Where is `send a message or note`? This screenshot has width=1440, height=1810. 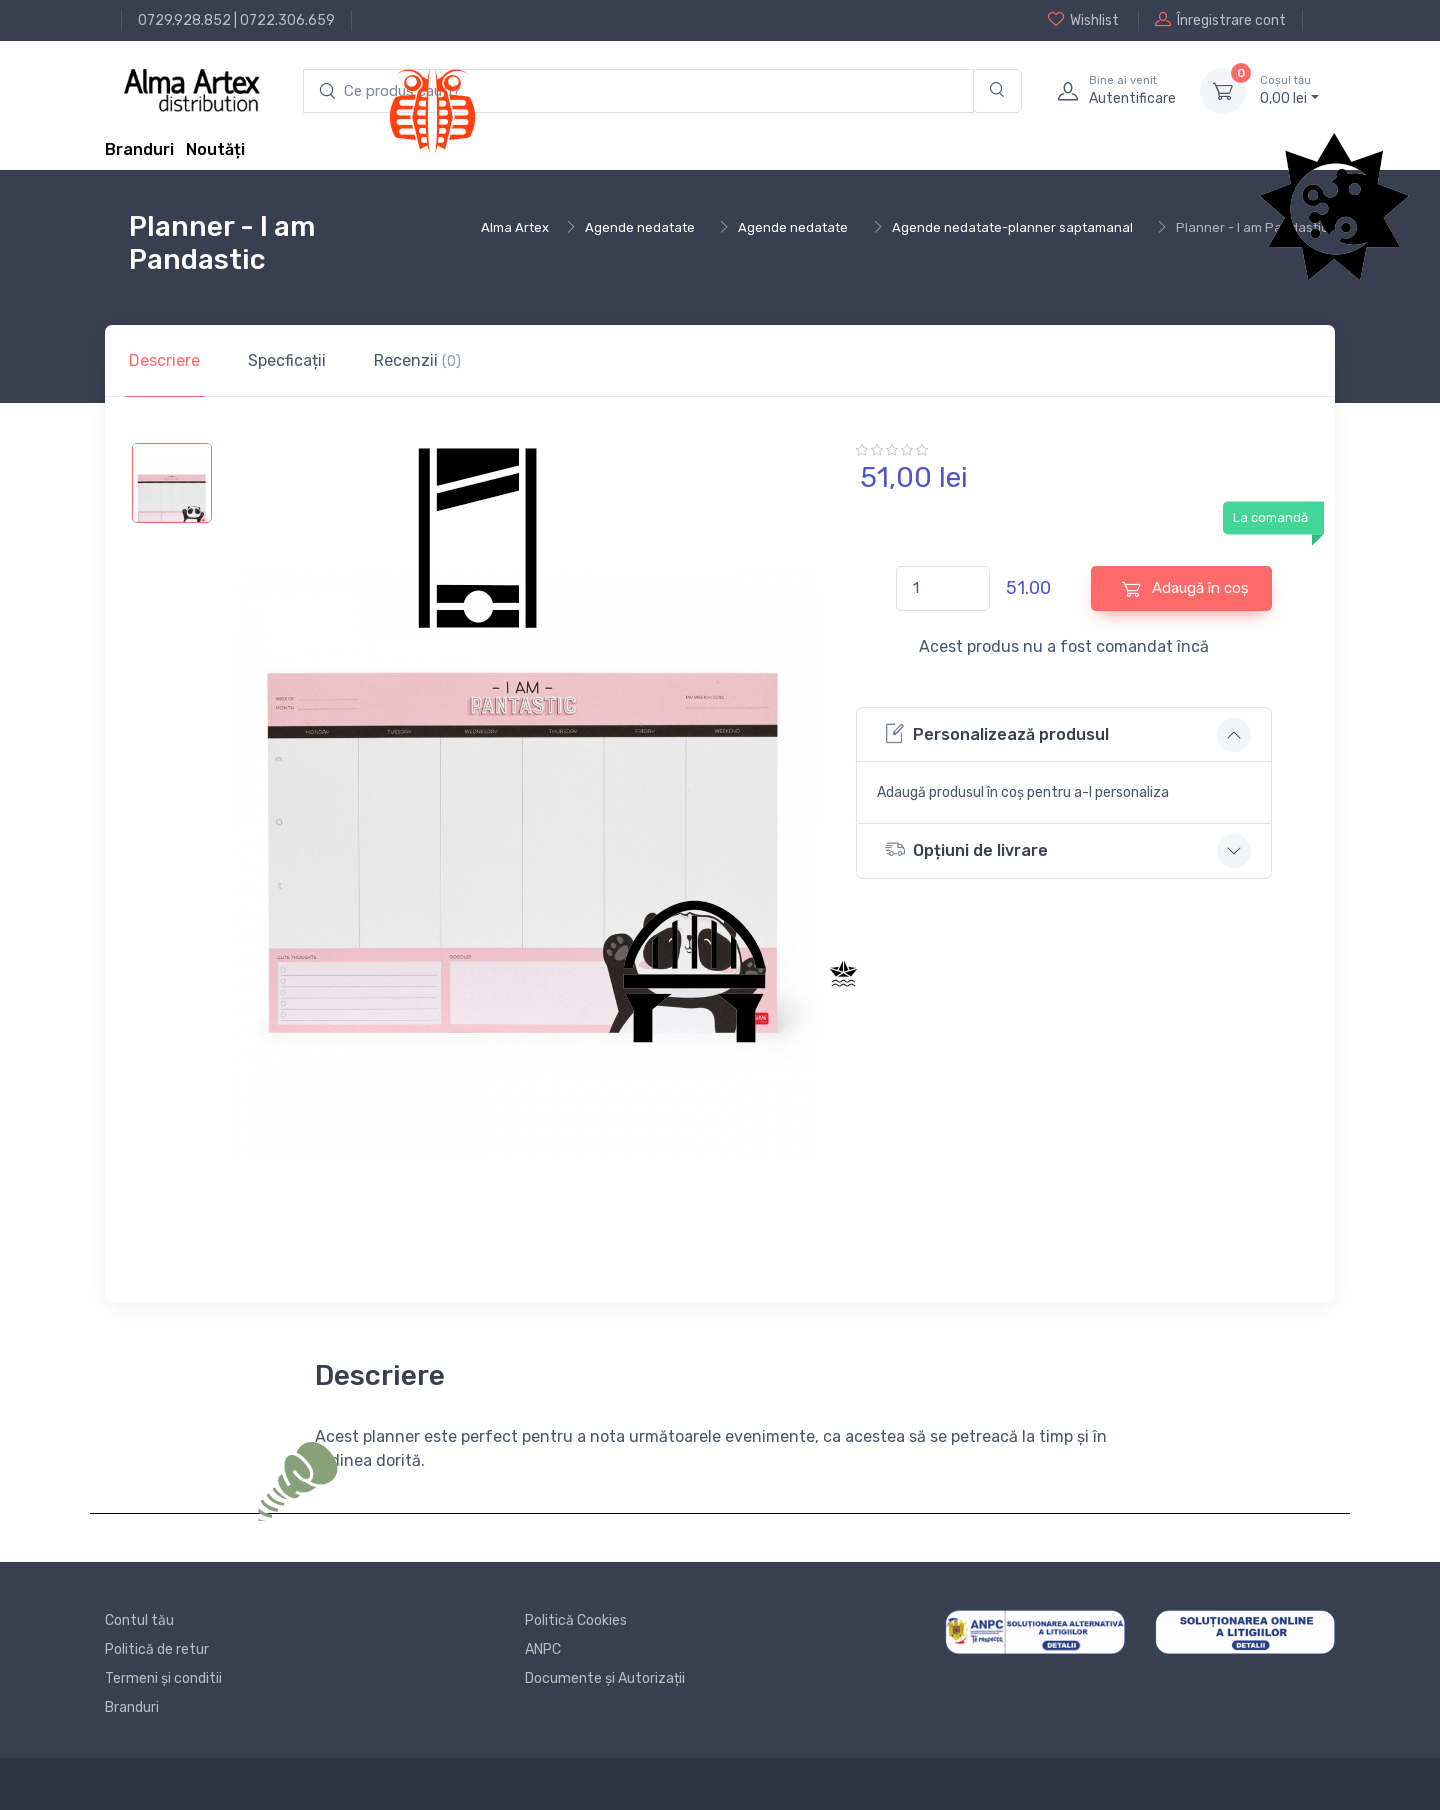
send a message or note is located at coordinates (843, 973).